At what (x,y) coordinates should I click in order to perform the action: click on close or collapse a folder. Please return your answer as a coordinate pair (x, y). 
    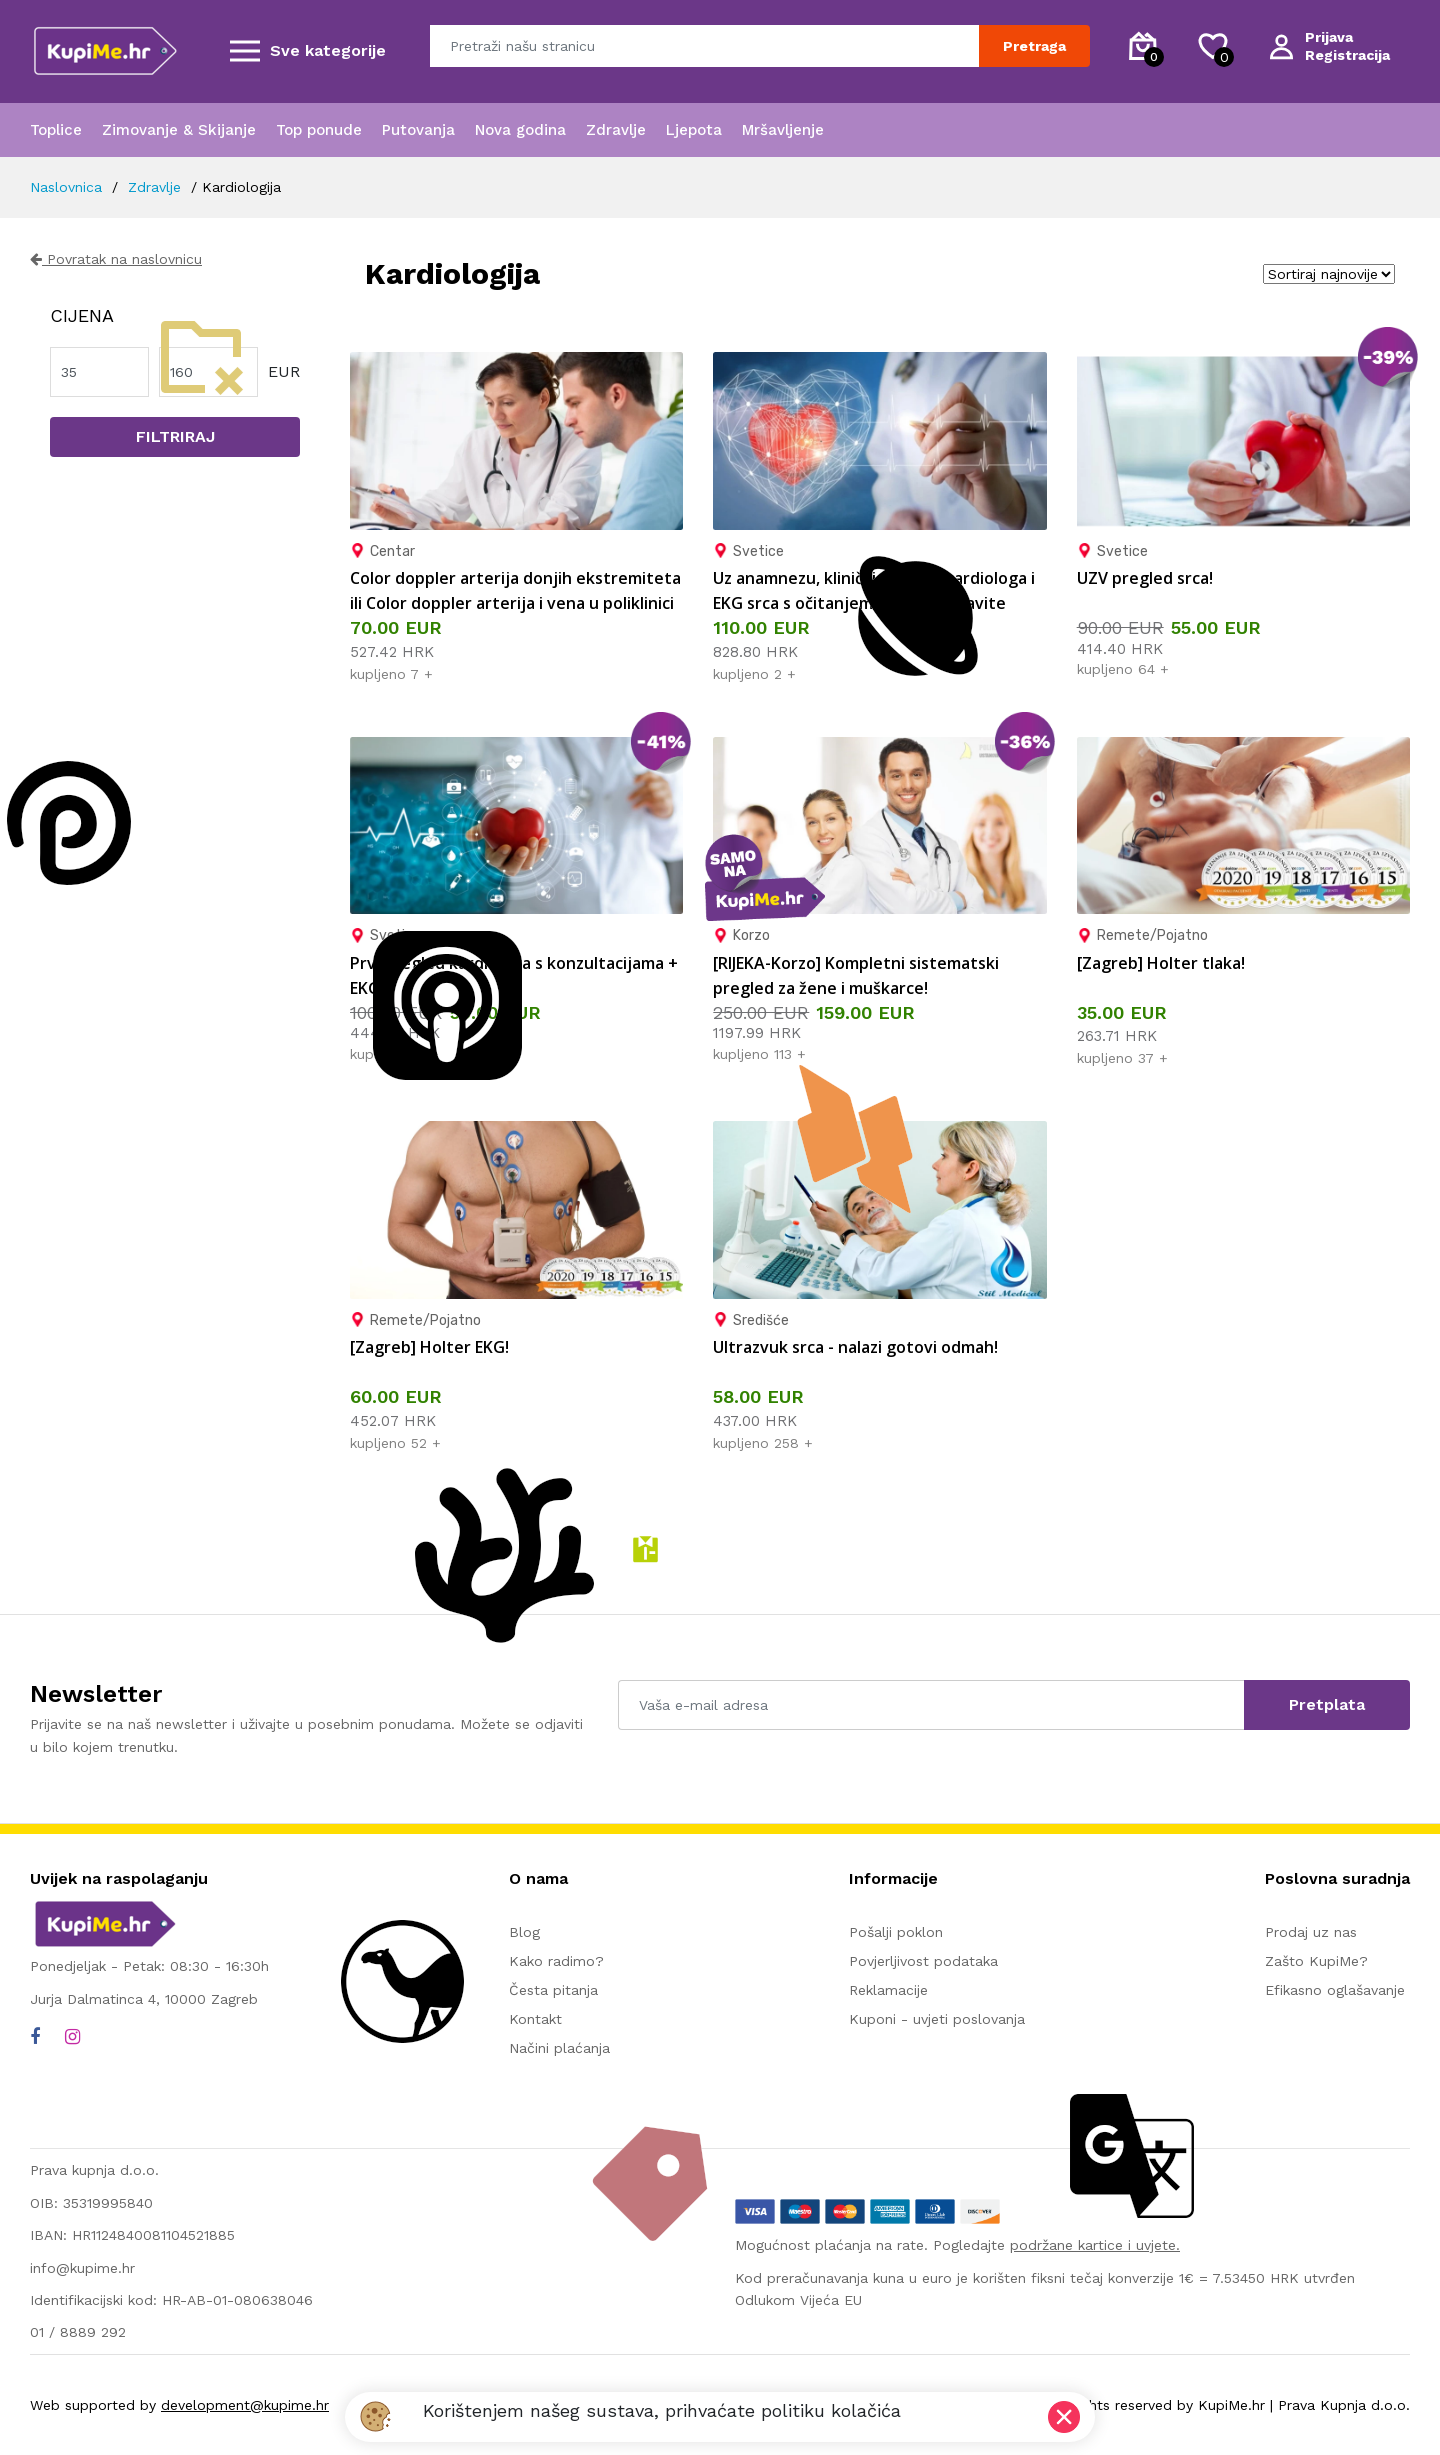
    Looking at the image, I should click on (201, 357).